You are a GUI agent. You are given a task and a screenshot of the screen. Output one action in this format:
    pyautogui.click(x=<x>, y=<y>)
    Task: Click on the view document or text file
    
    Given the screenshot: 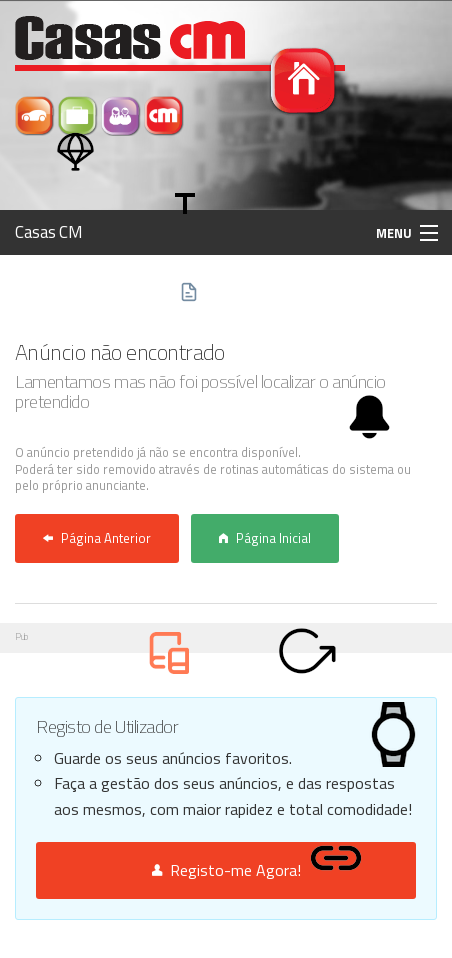 What is the action you would take?
    pyautogui.click(x=189, y=292)
    